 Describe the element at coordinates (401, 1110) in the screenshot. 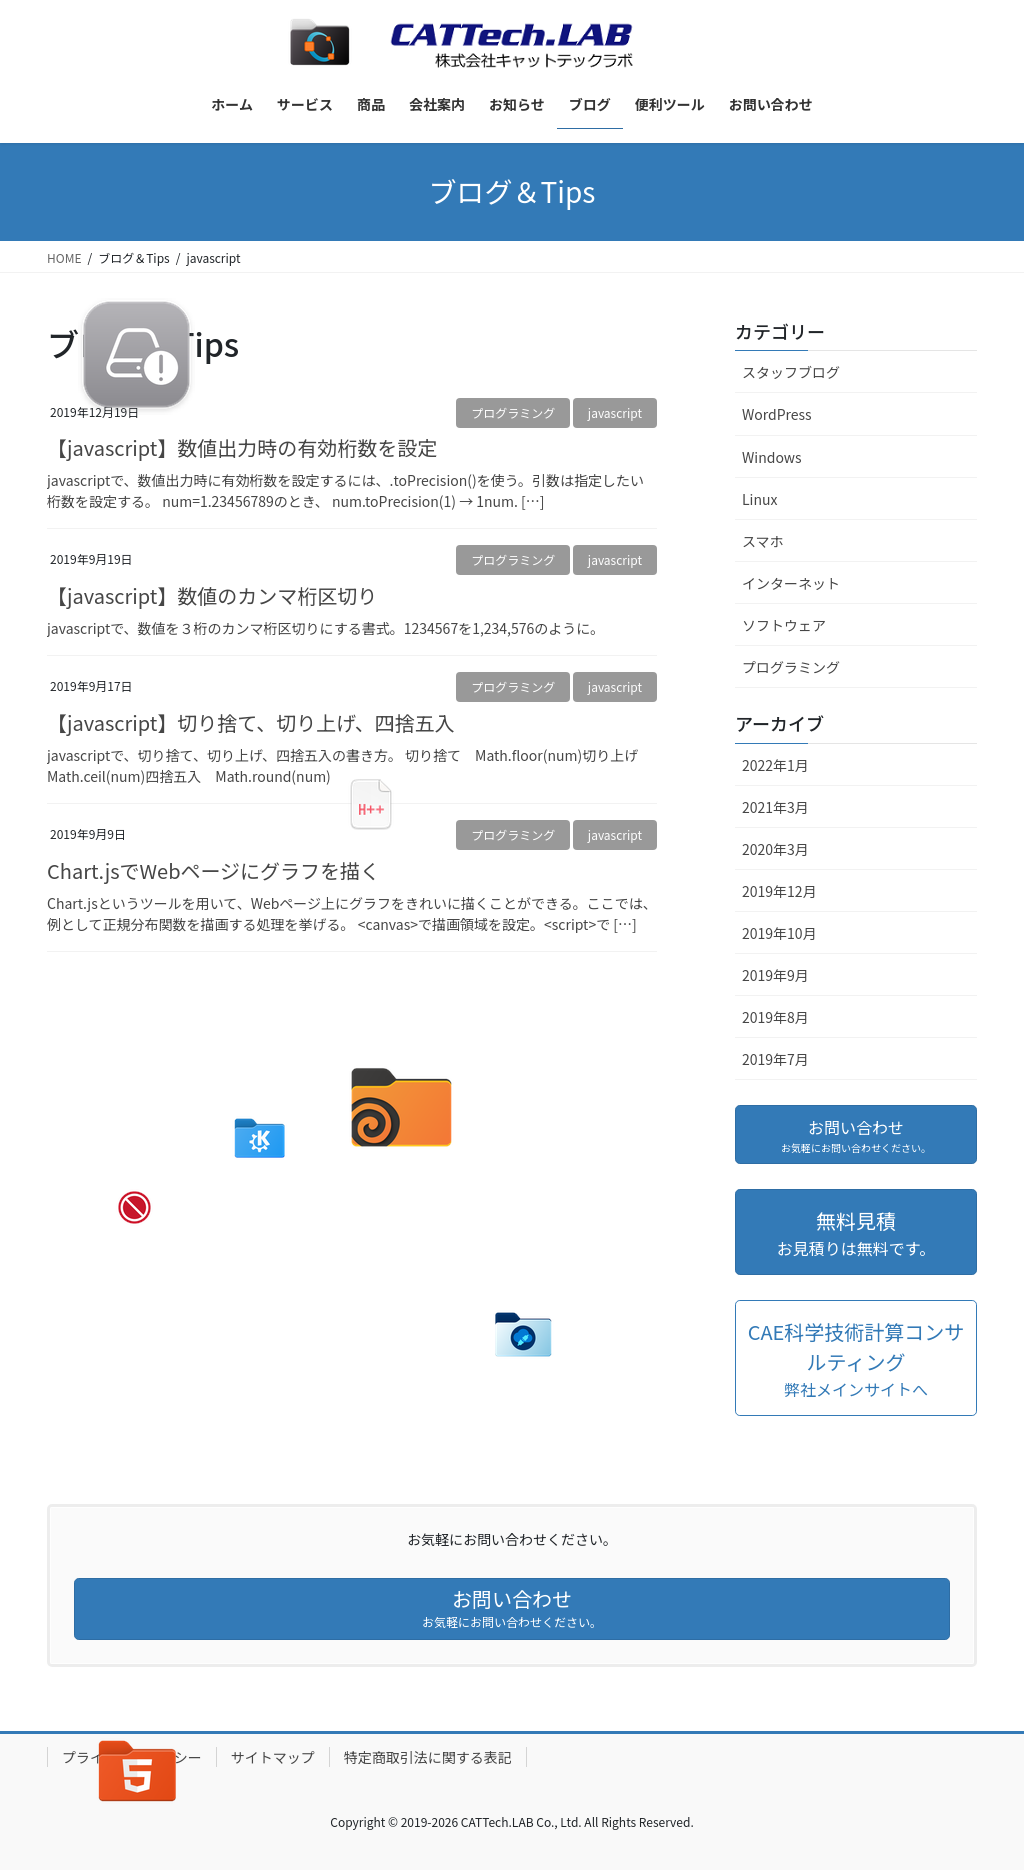

I see `open houdini project files folder` at that location.